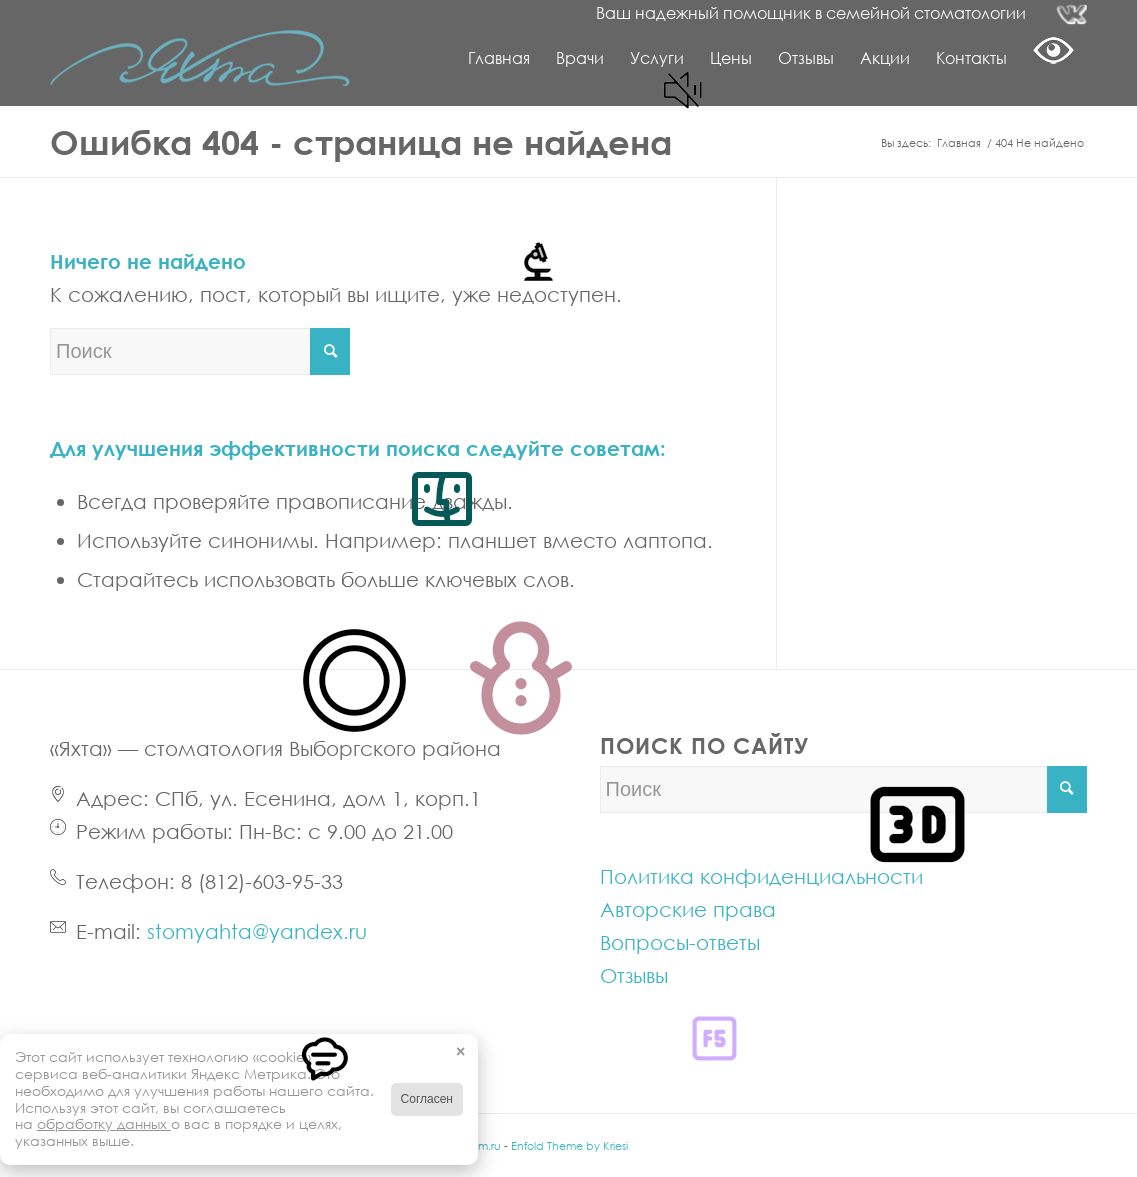 Image resolution: width=1137 pixels, height=1177 pixels. Describe the element at coordinates (538, 262) in the screenshot. I see `access science or laboratory features` at that location.